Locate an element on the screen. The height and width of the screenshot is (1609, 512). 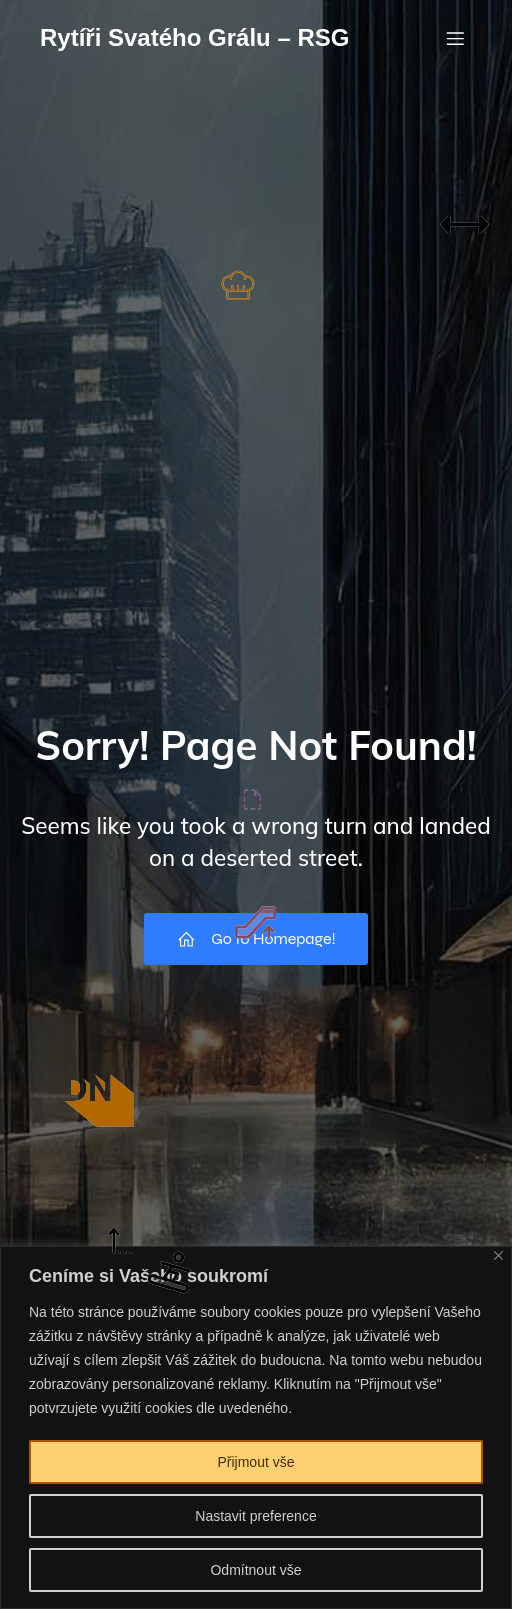
indicates escalator going up is located at coordinates (255, 922).